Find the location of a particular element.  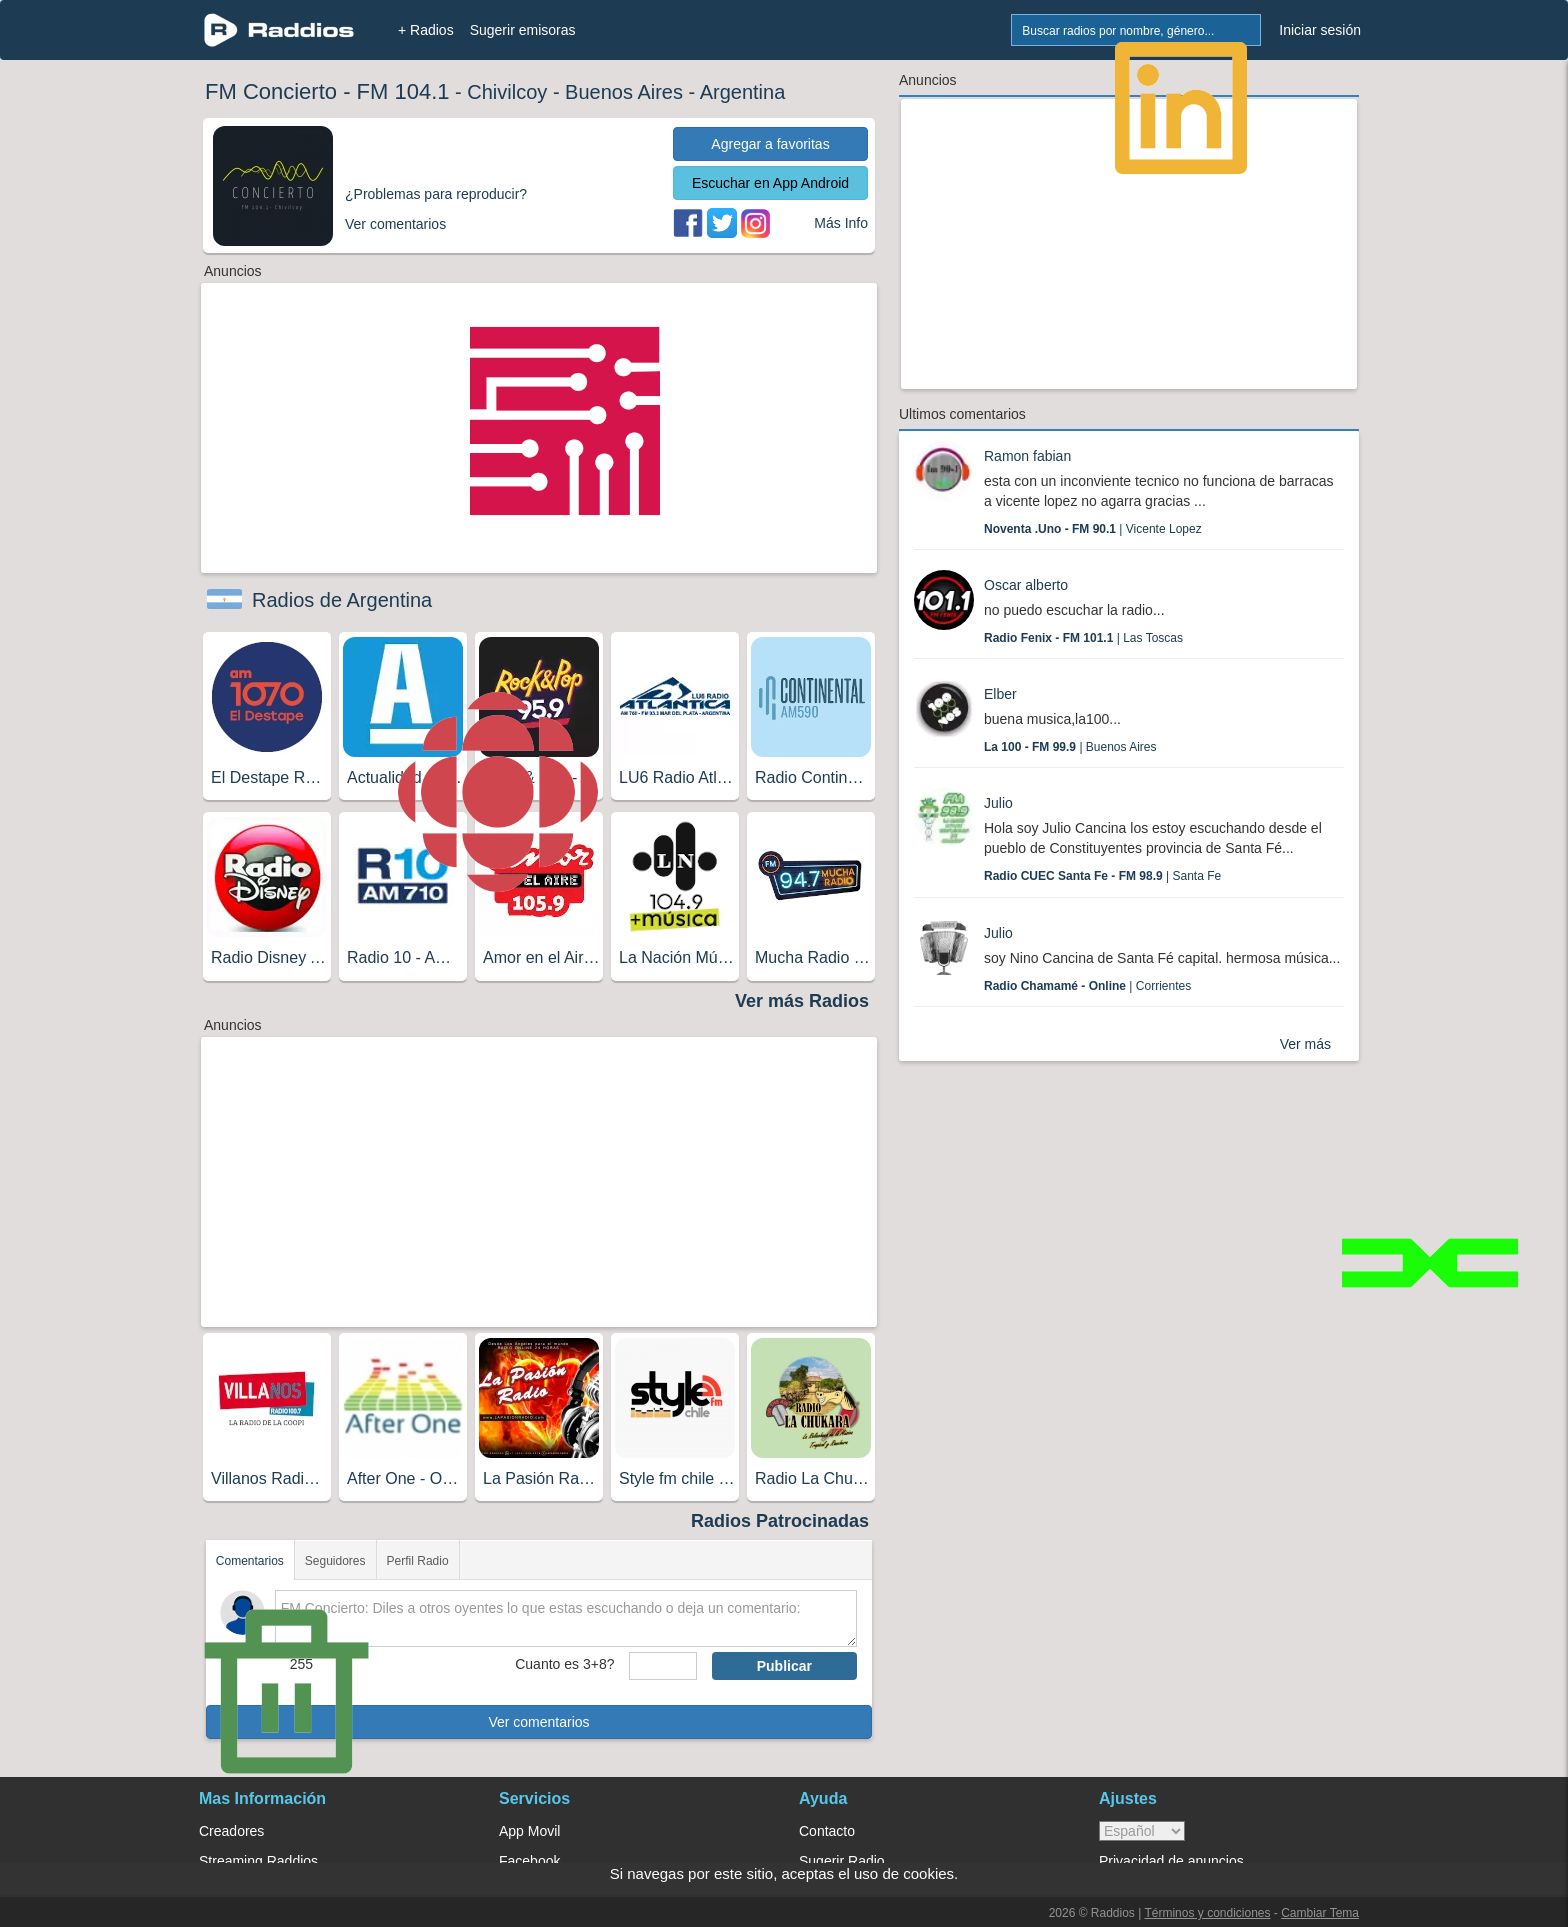

dacia brand logo is located at coordinates (1430, 1263).